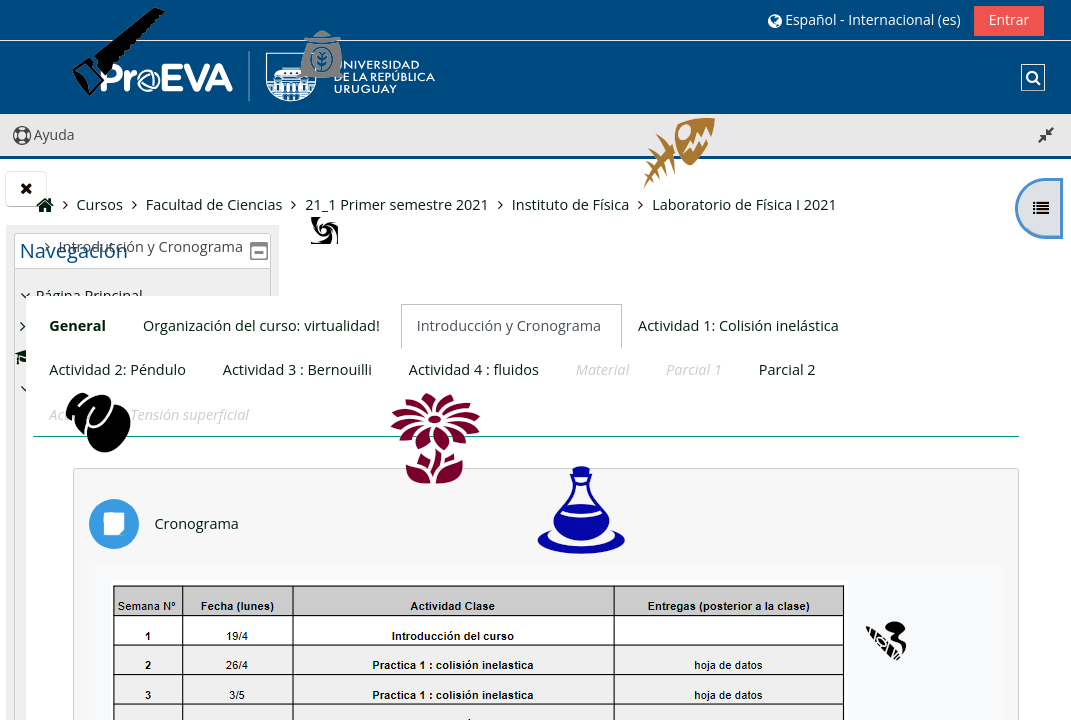 Image resolution: width=1071 pixels, height=720 pixels. I want to click on indicates wind or air-based ability in game, so click(324, 230).